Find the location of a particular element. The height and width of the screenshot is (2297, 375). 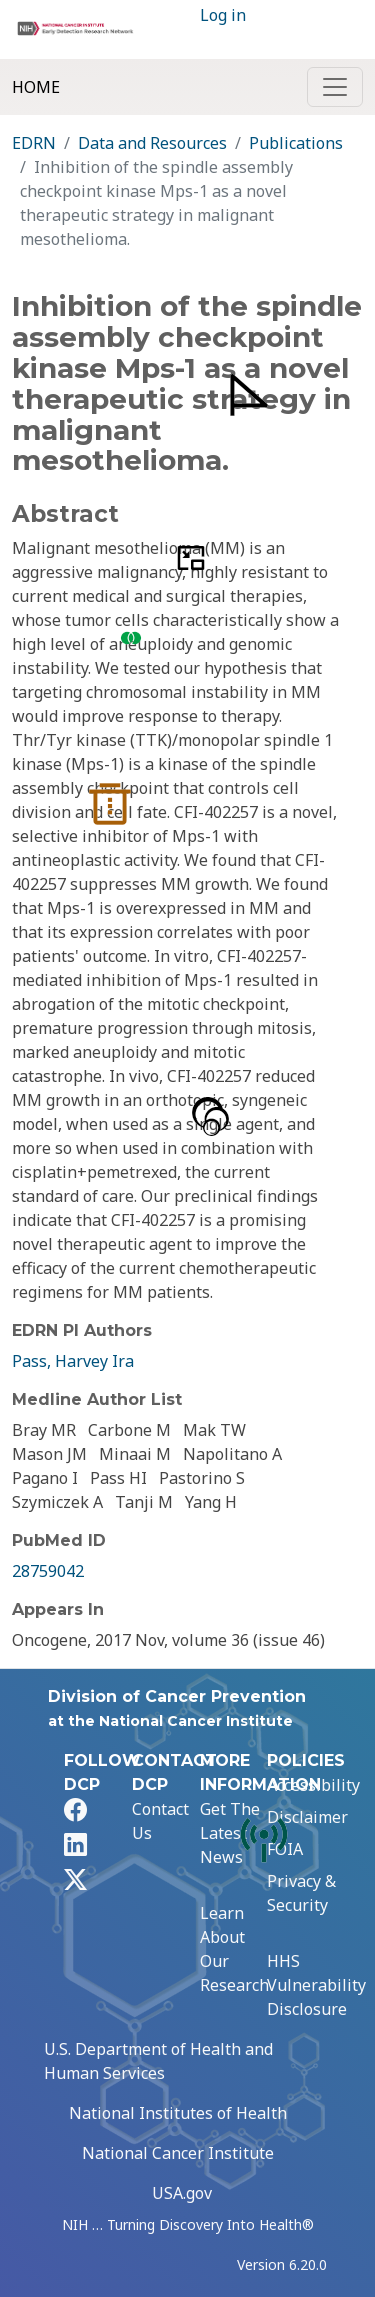

start a live broadcast or stream is located at coordinates (264, 1839).